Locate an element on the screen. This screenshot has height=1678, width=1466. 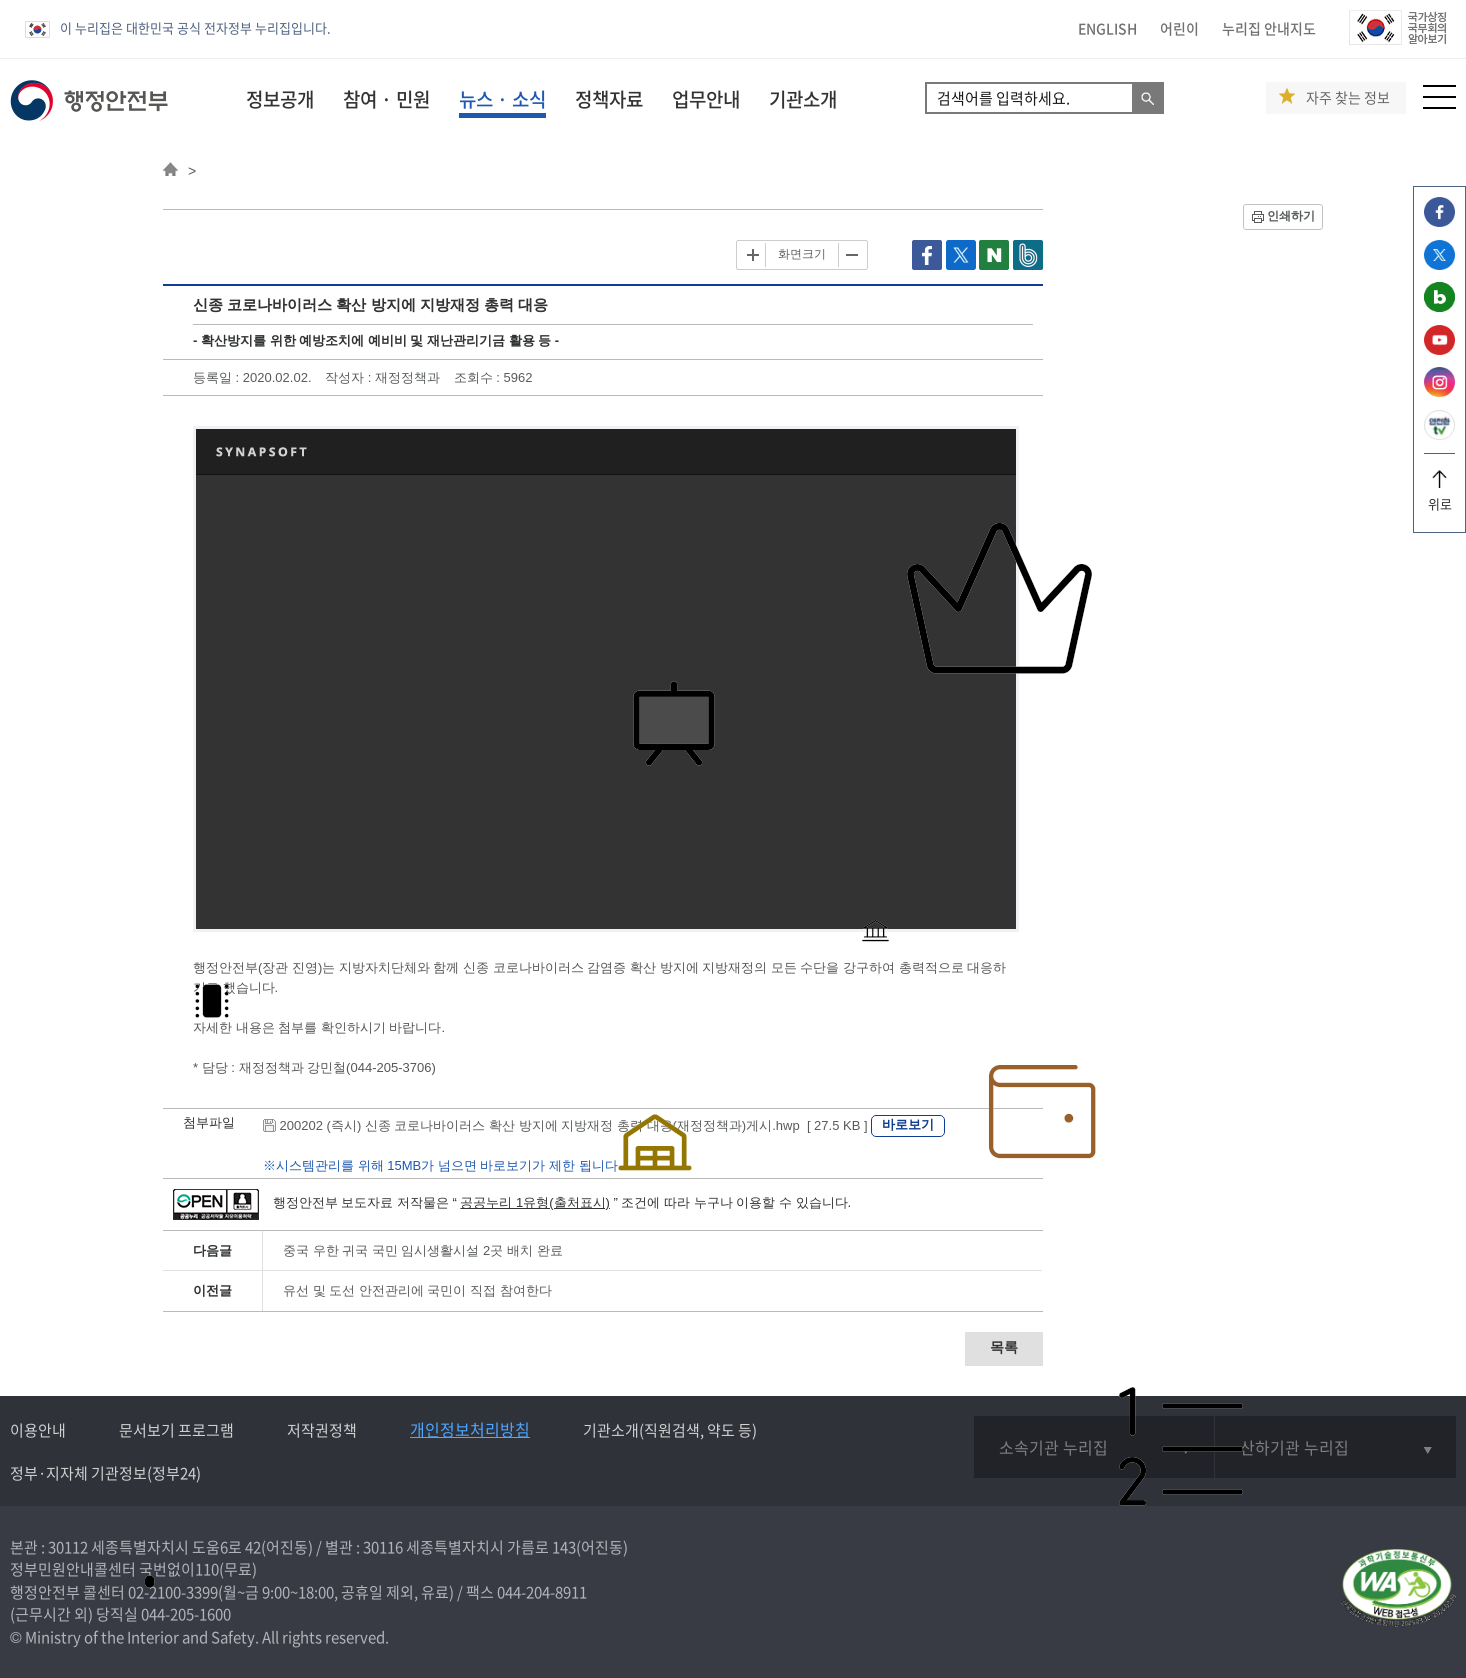
indicates premium or pro membership status is located at coordinates (999, 608).